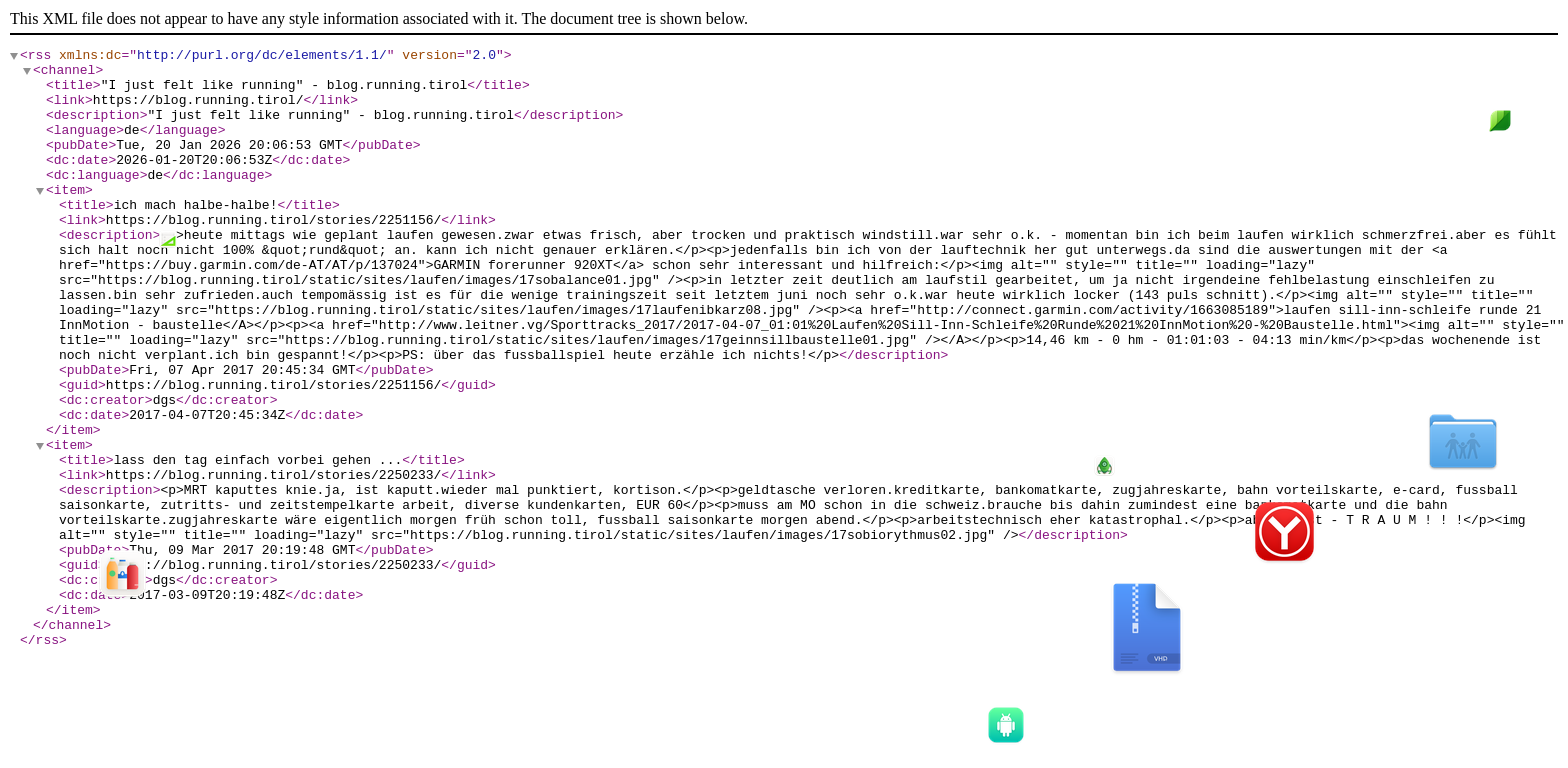 This screenshot has width=1568, height=768. I want to click on open Robo 3T MongoDB database management app, so click(1104, 465).